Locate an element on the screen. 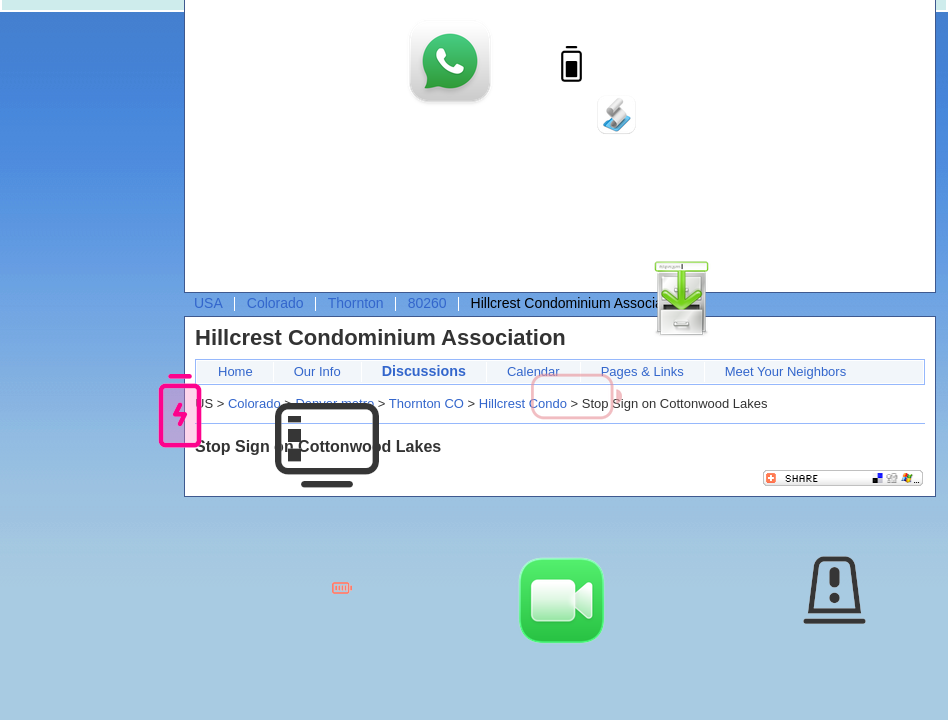 The image size is (948, 720). access ubuntu panel preferences is located at coordinates (327, 442).